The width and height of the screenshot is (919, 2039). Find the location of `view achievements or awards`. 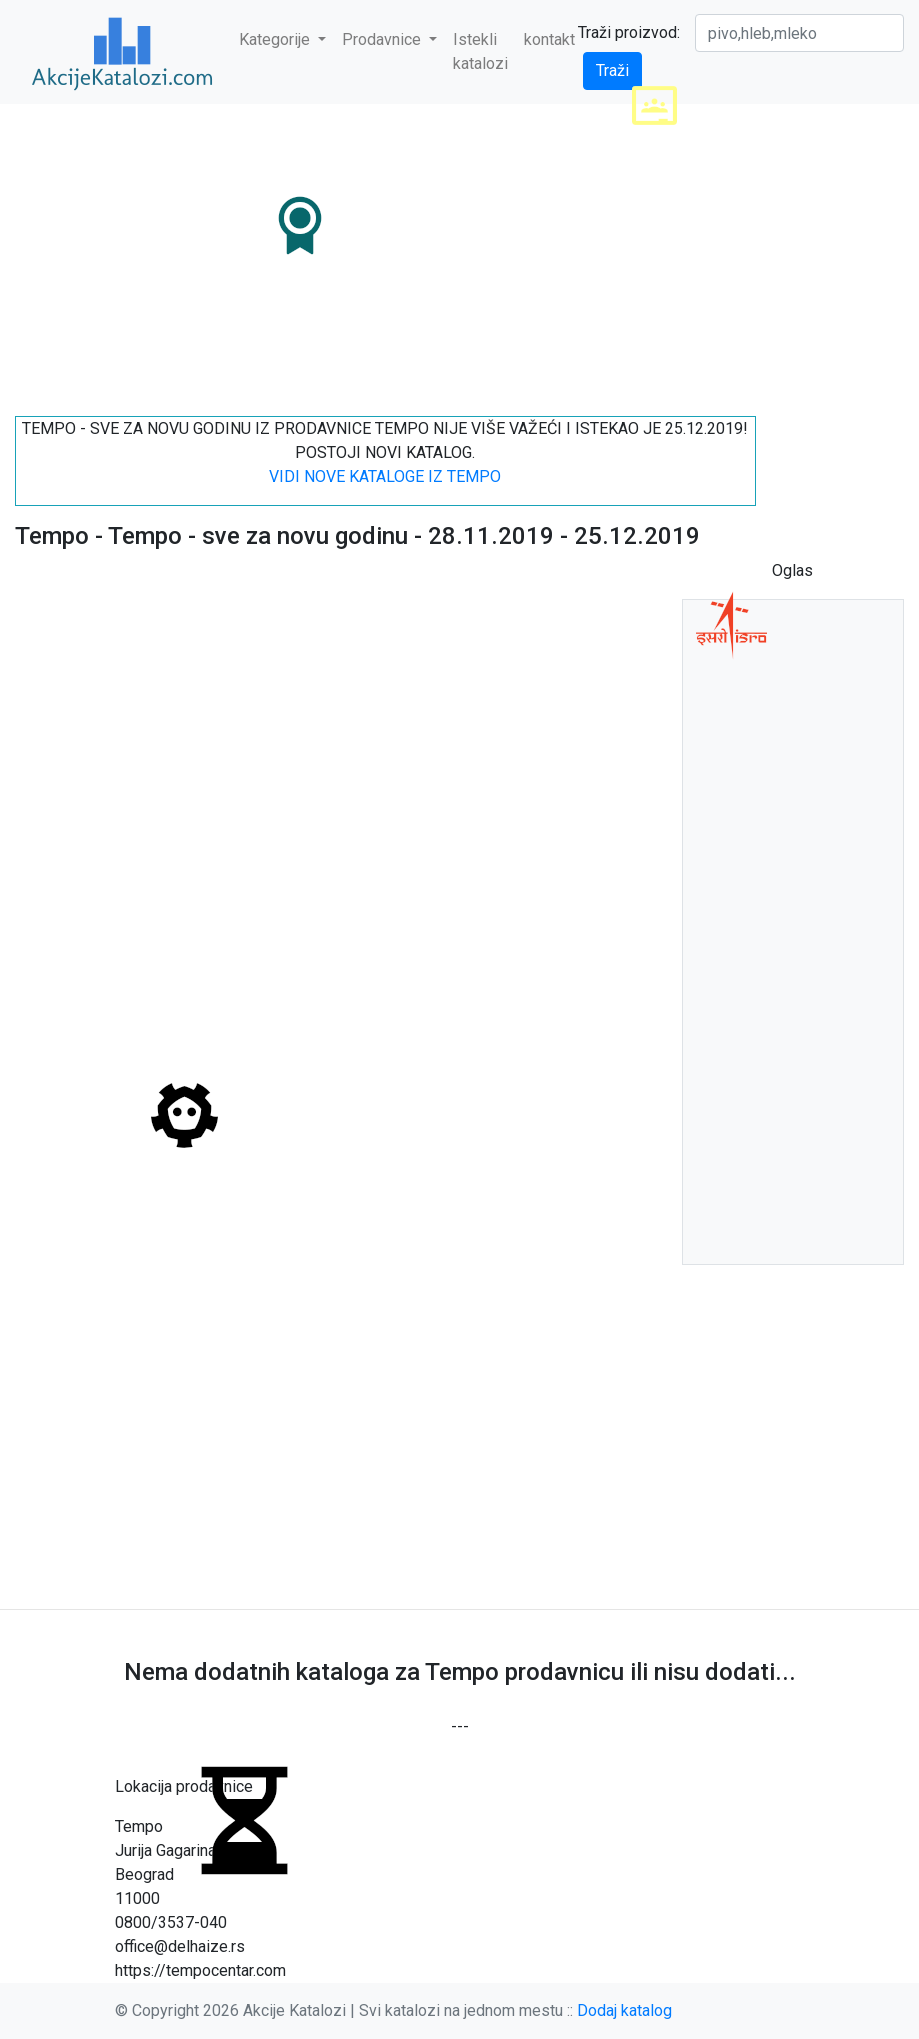

view achievements or awards is located at coordinates (300, 226).